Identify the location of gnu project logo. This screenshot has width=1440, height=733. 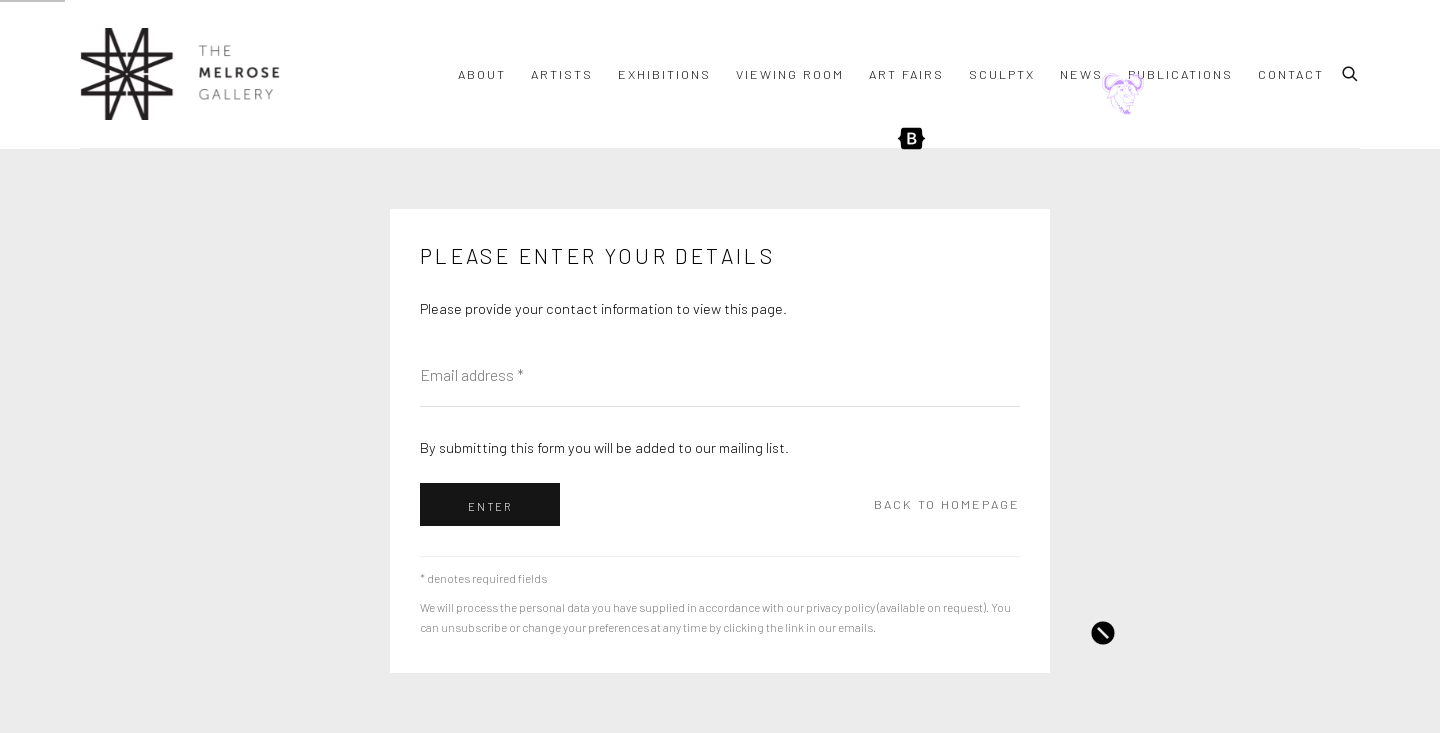
(1123, 94).